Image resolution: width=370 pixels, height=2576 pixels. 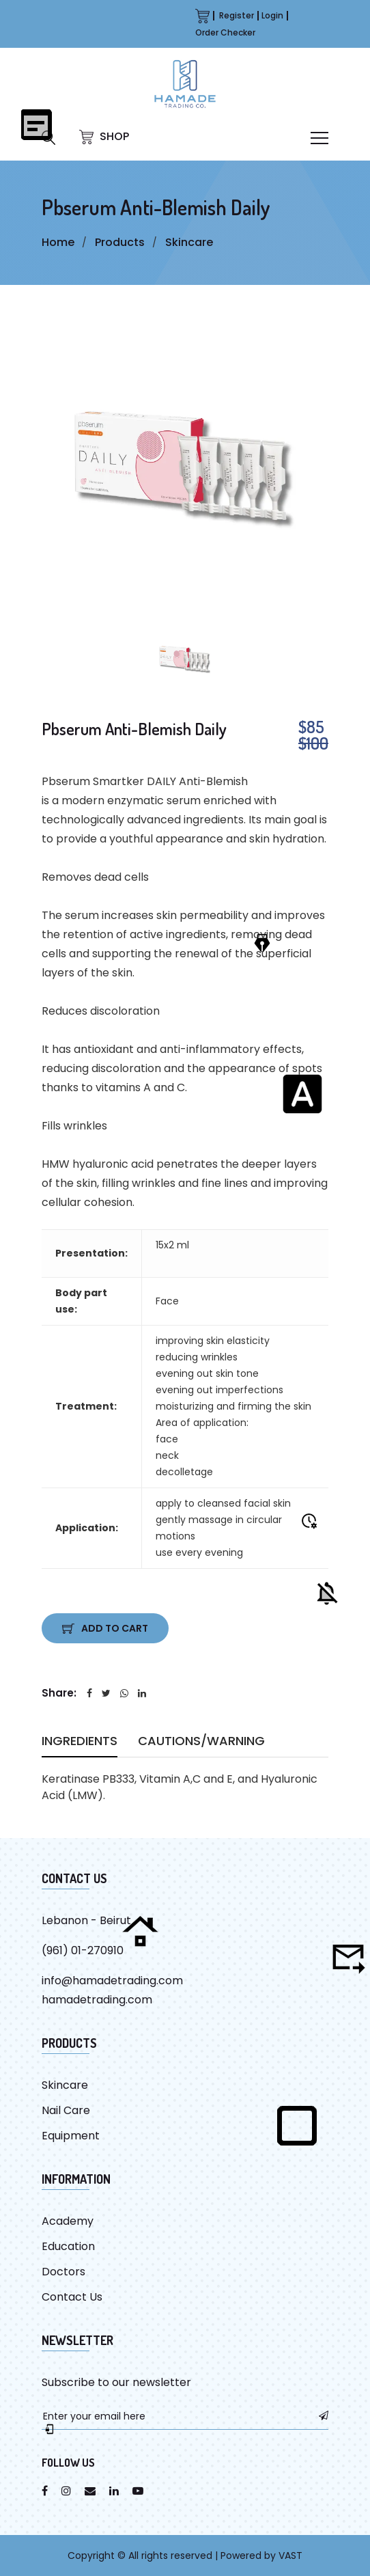 I want to click on open rich text editor, so click(x=36, y=124).